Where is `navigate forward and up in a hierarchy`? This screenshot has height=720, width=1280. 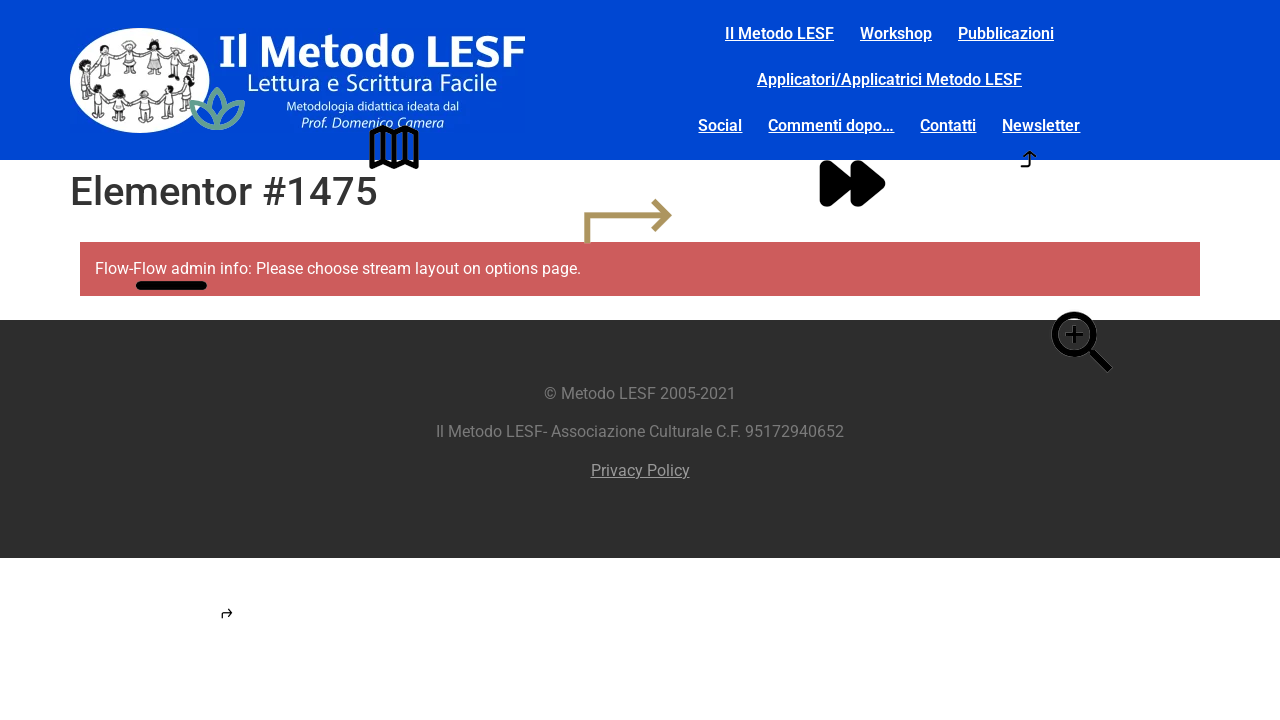 navigate forward and up in a hierarchy is located at coordinates (1028, 159).